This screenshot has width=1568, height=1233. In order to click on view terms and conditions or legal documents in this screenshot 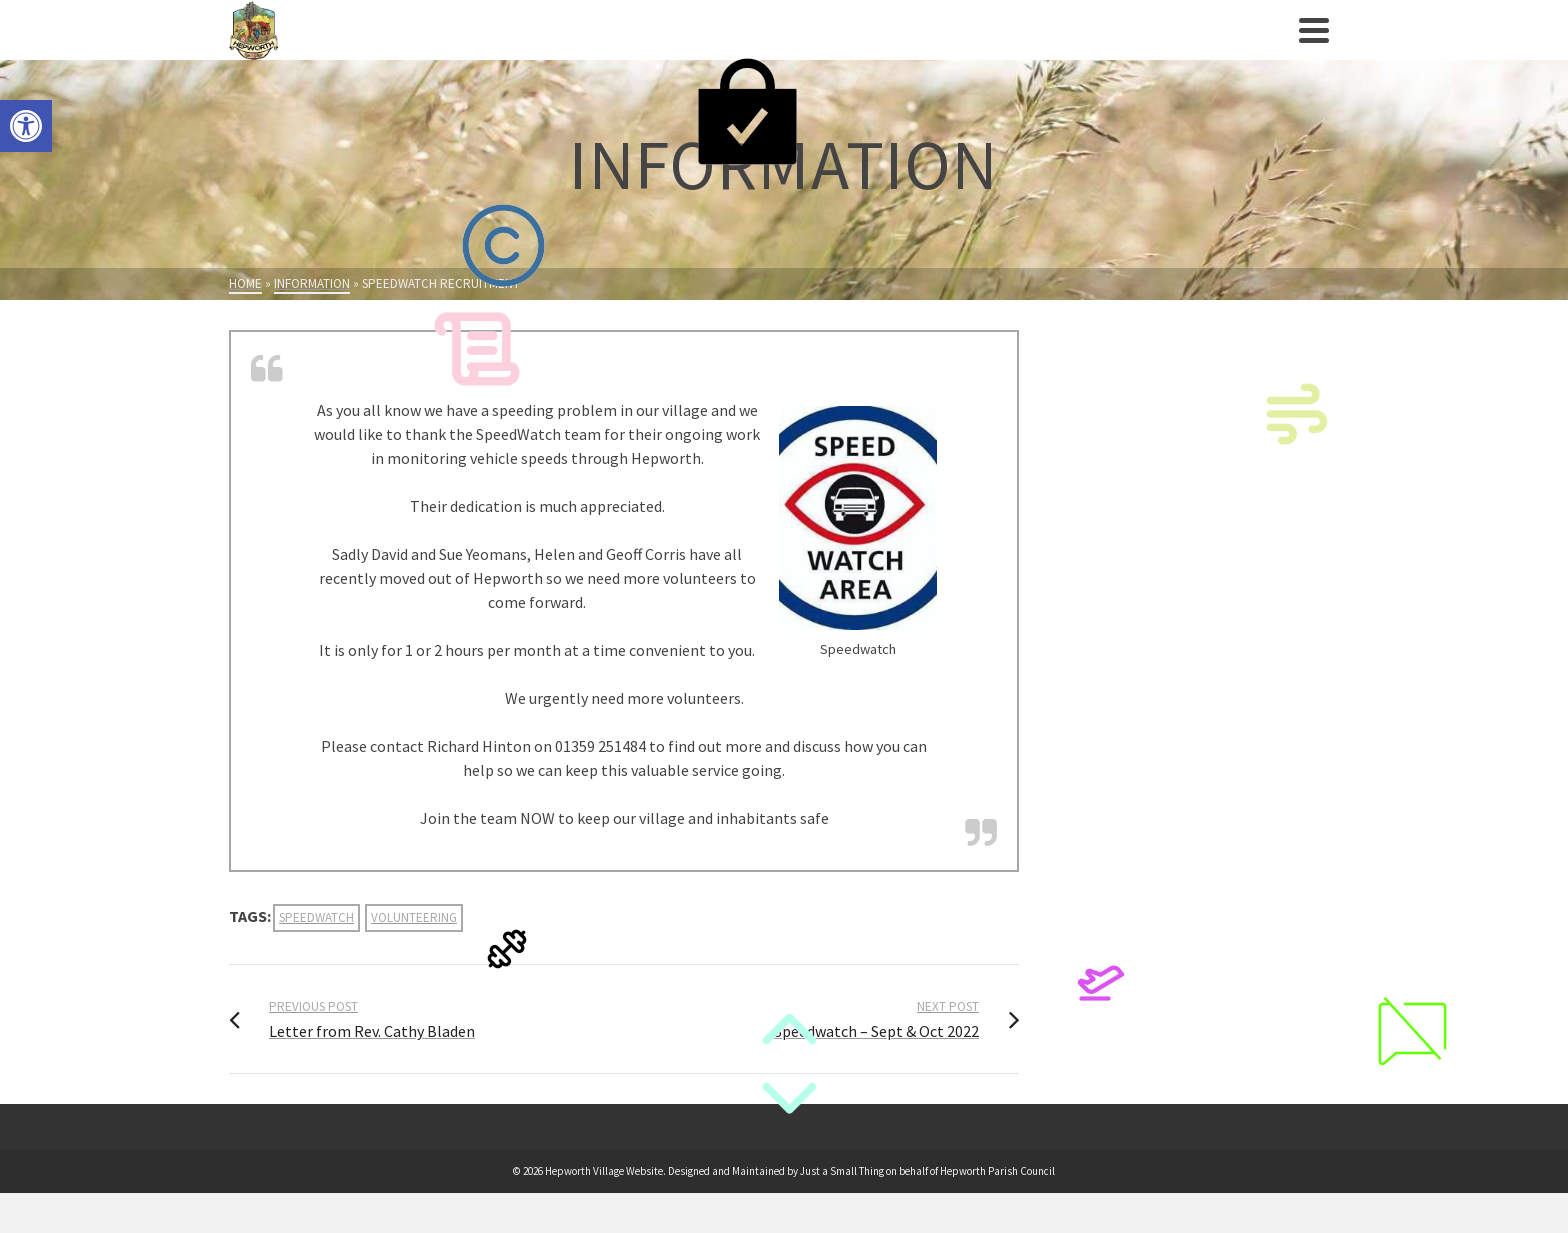, I will do `click(480, 349)`.